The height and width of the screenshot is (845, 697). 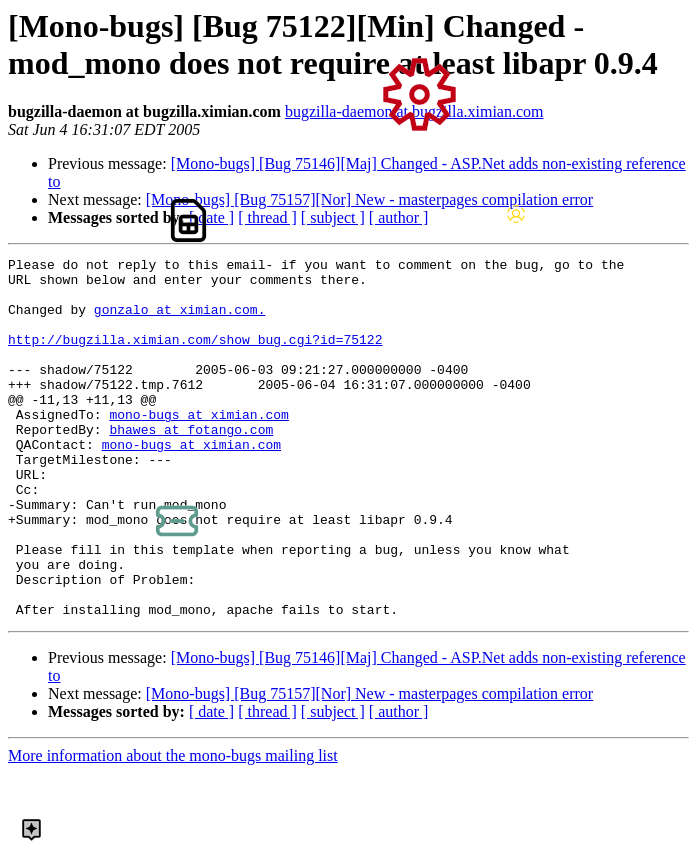 I want to click on access AI assistant or smart suggestions, so click(x=31, y=829).